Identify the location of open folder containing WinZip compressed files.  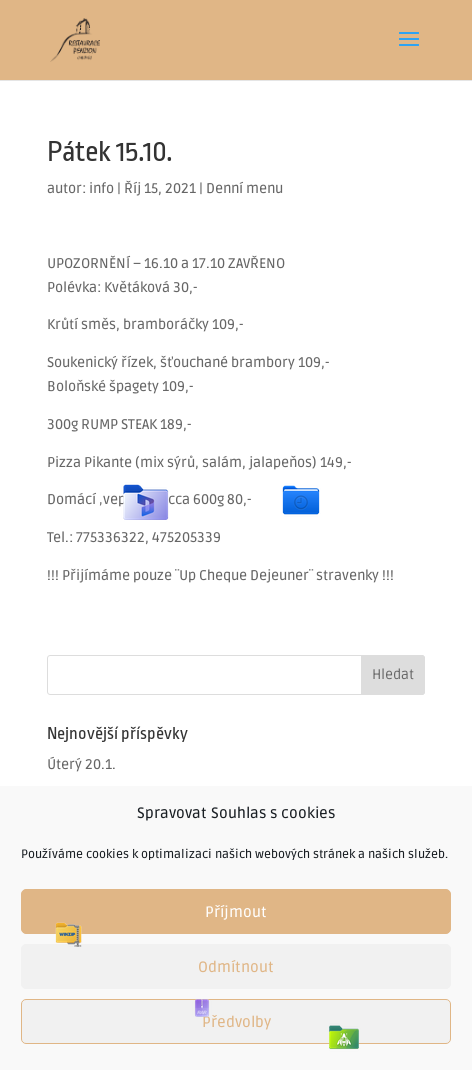
(68, 933).